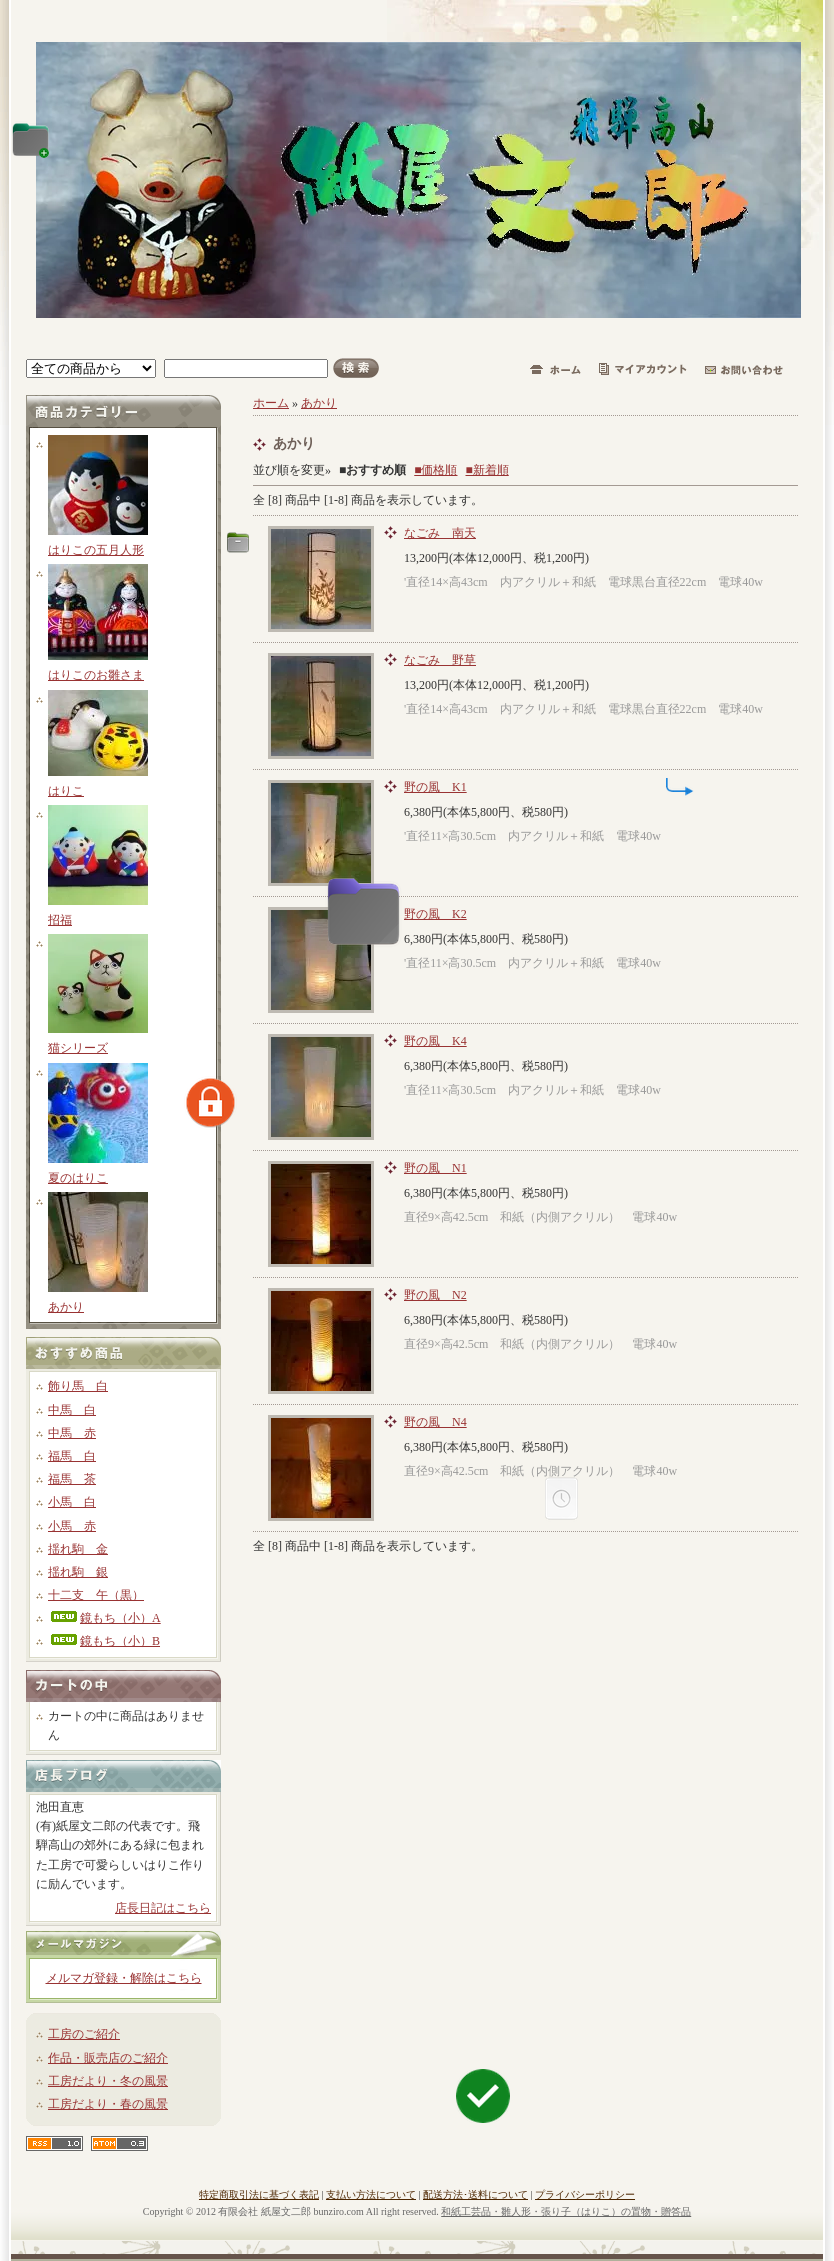 This screenshot has width=834, height=2261. I want to click on image is currently loading, so click(561, 1498).